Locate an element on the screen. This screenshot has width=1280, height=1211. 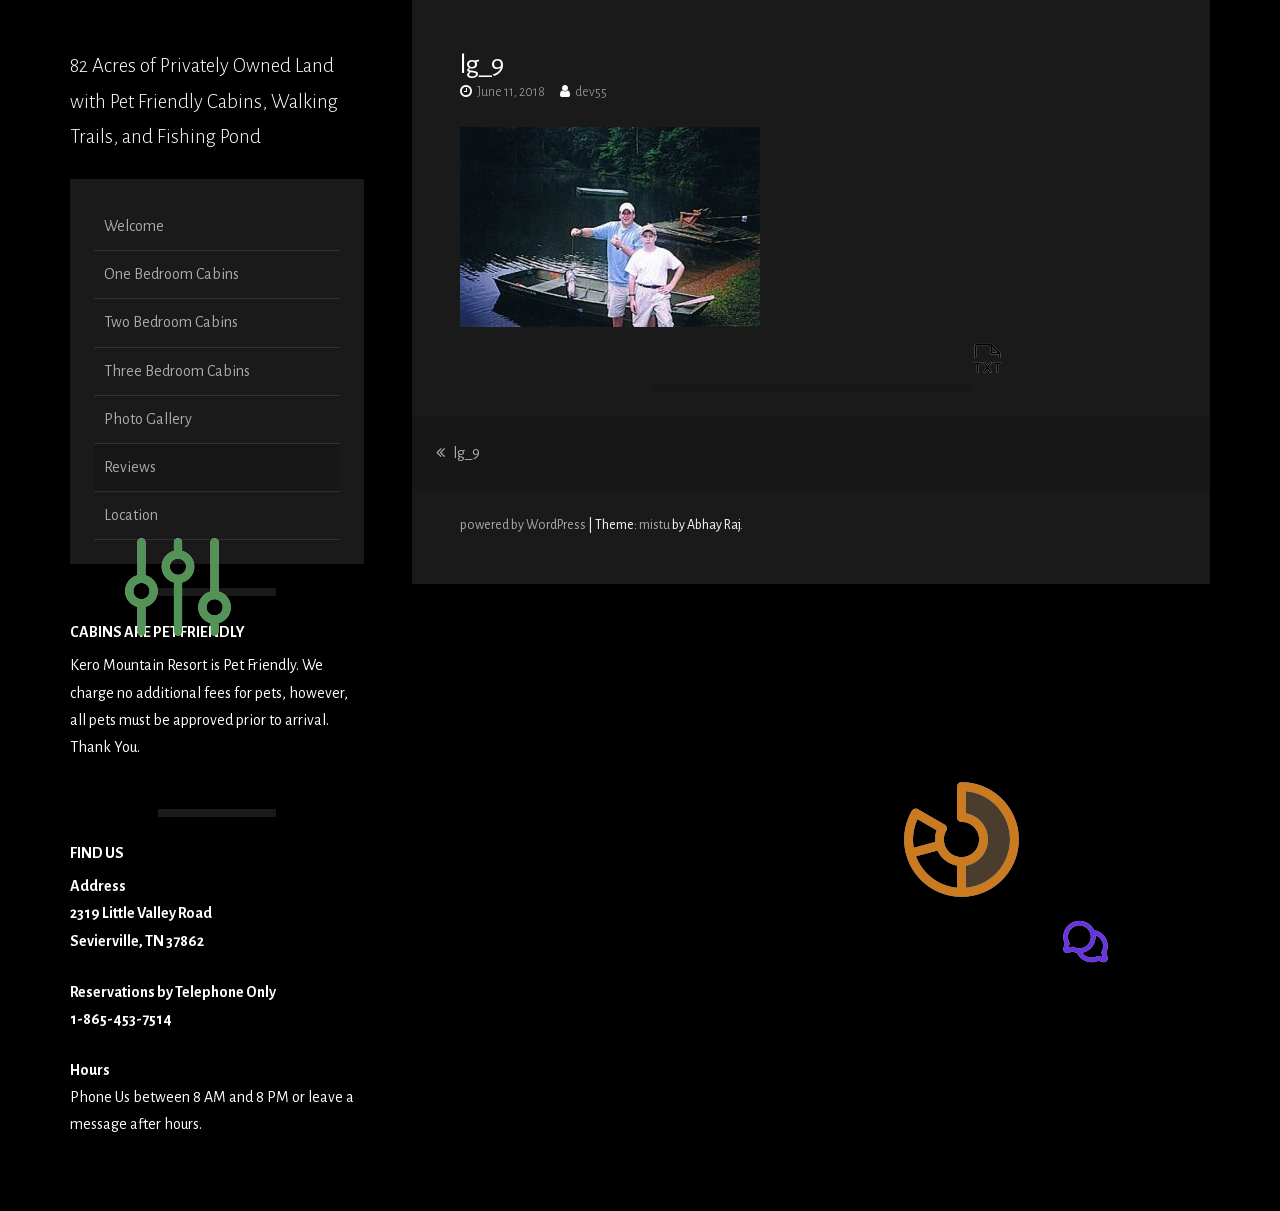
view analytics breakdown is located at coordinates (961, 839).